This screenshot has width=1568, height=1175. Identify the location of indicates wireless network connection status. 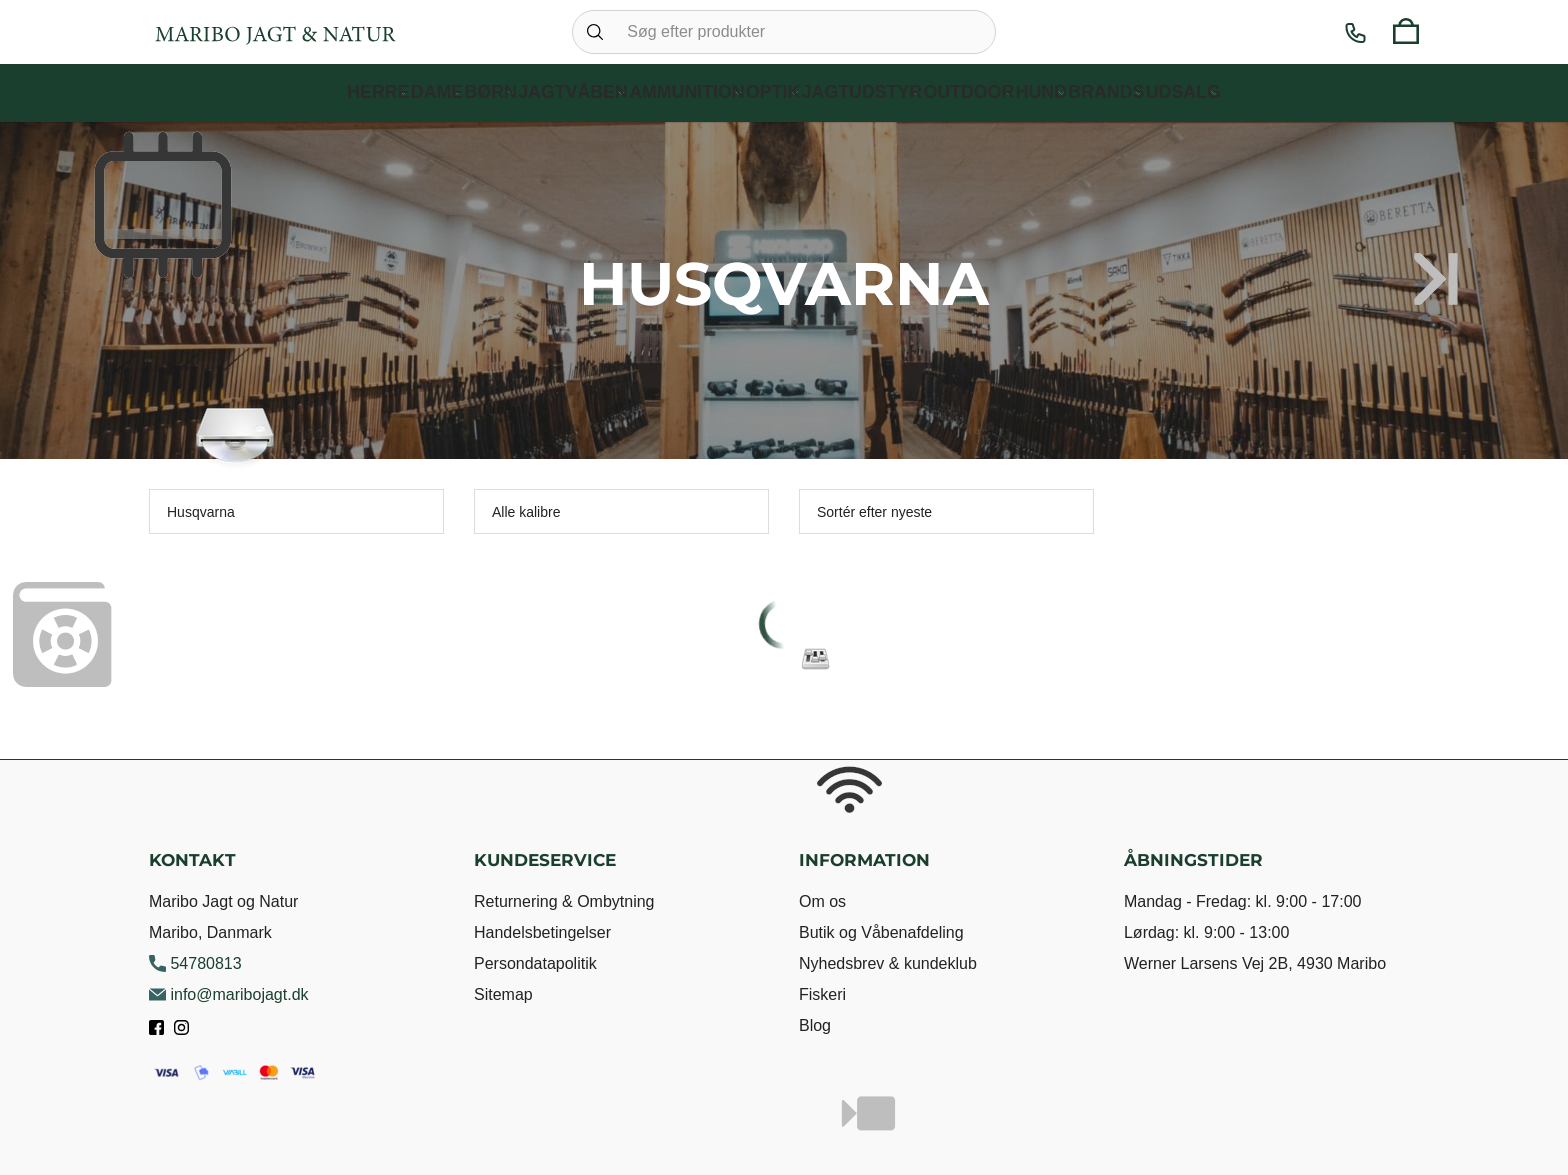
(849, 788).